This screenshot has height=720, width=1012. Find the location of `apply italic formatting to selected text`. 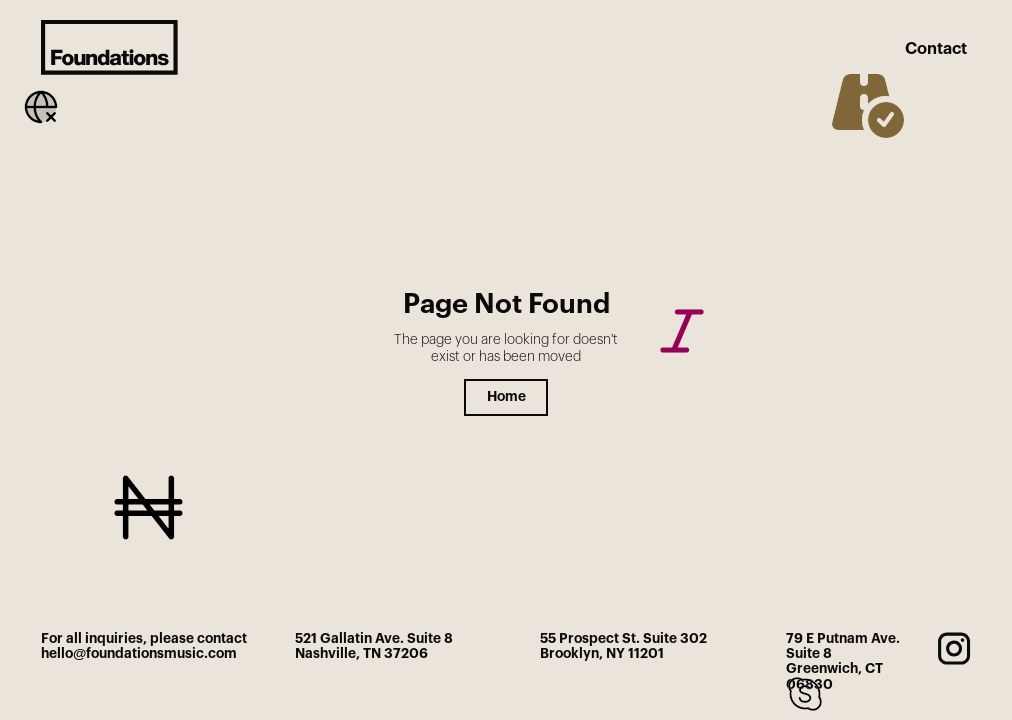

apply italic formatting to selected text is located at coordinates (682, 331).